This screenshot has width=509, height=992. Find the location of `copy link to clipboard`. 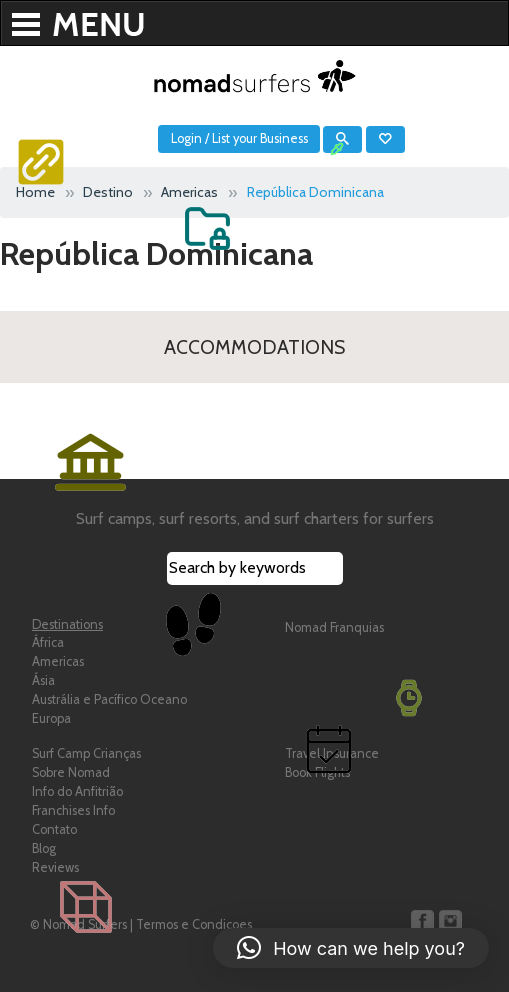

copy link to clipboard is located at coordinates (41, 162).